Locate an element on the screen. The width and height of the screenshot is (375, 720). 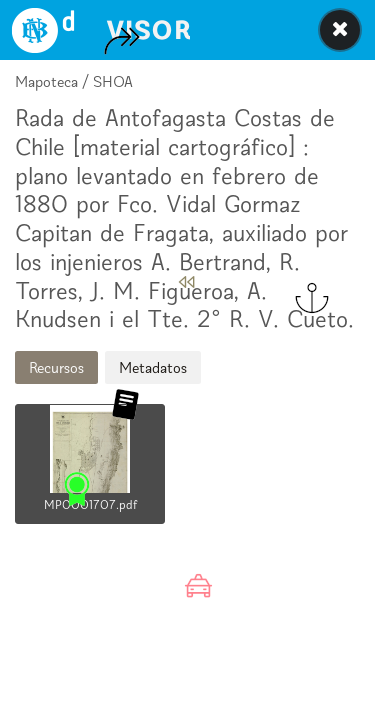
forward or share content to another destination is located at coordinates (122, 41).